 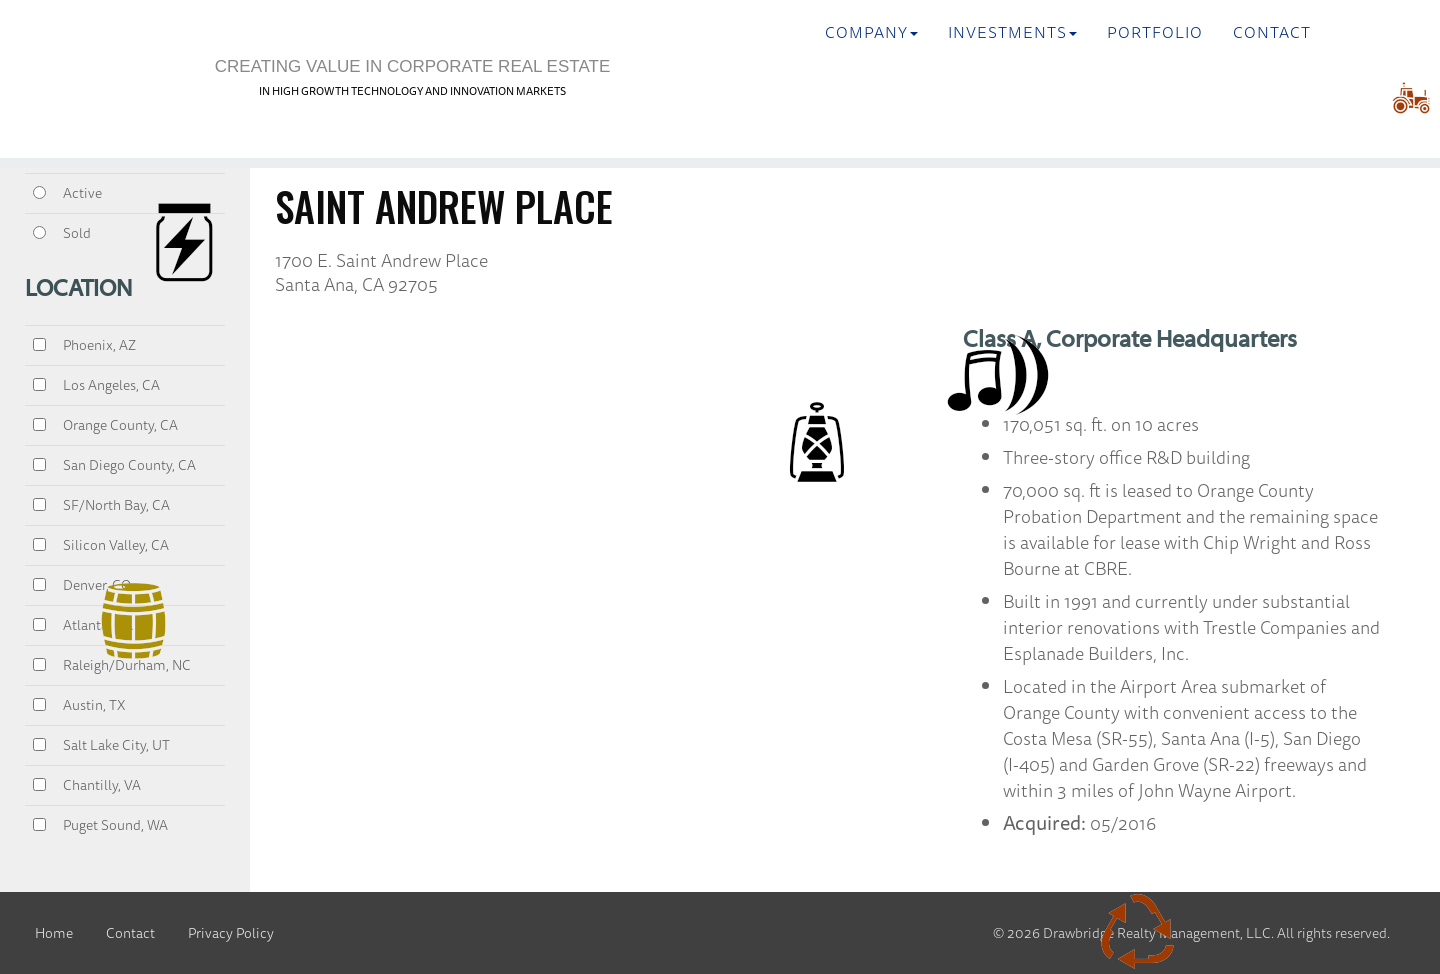 I want to click on recycle or dispose of item responsibly, so click(x=1137, y=931).